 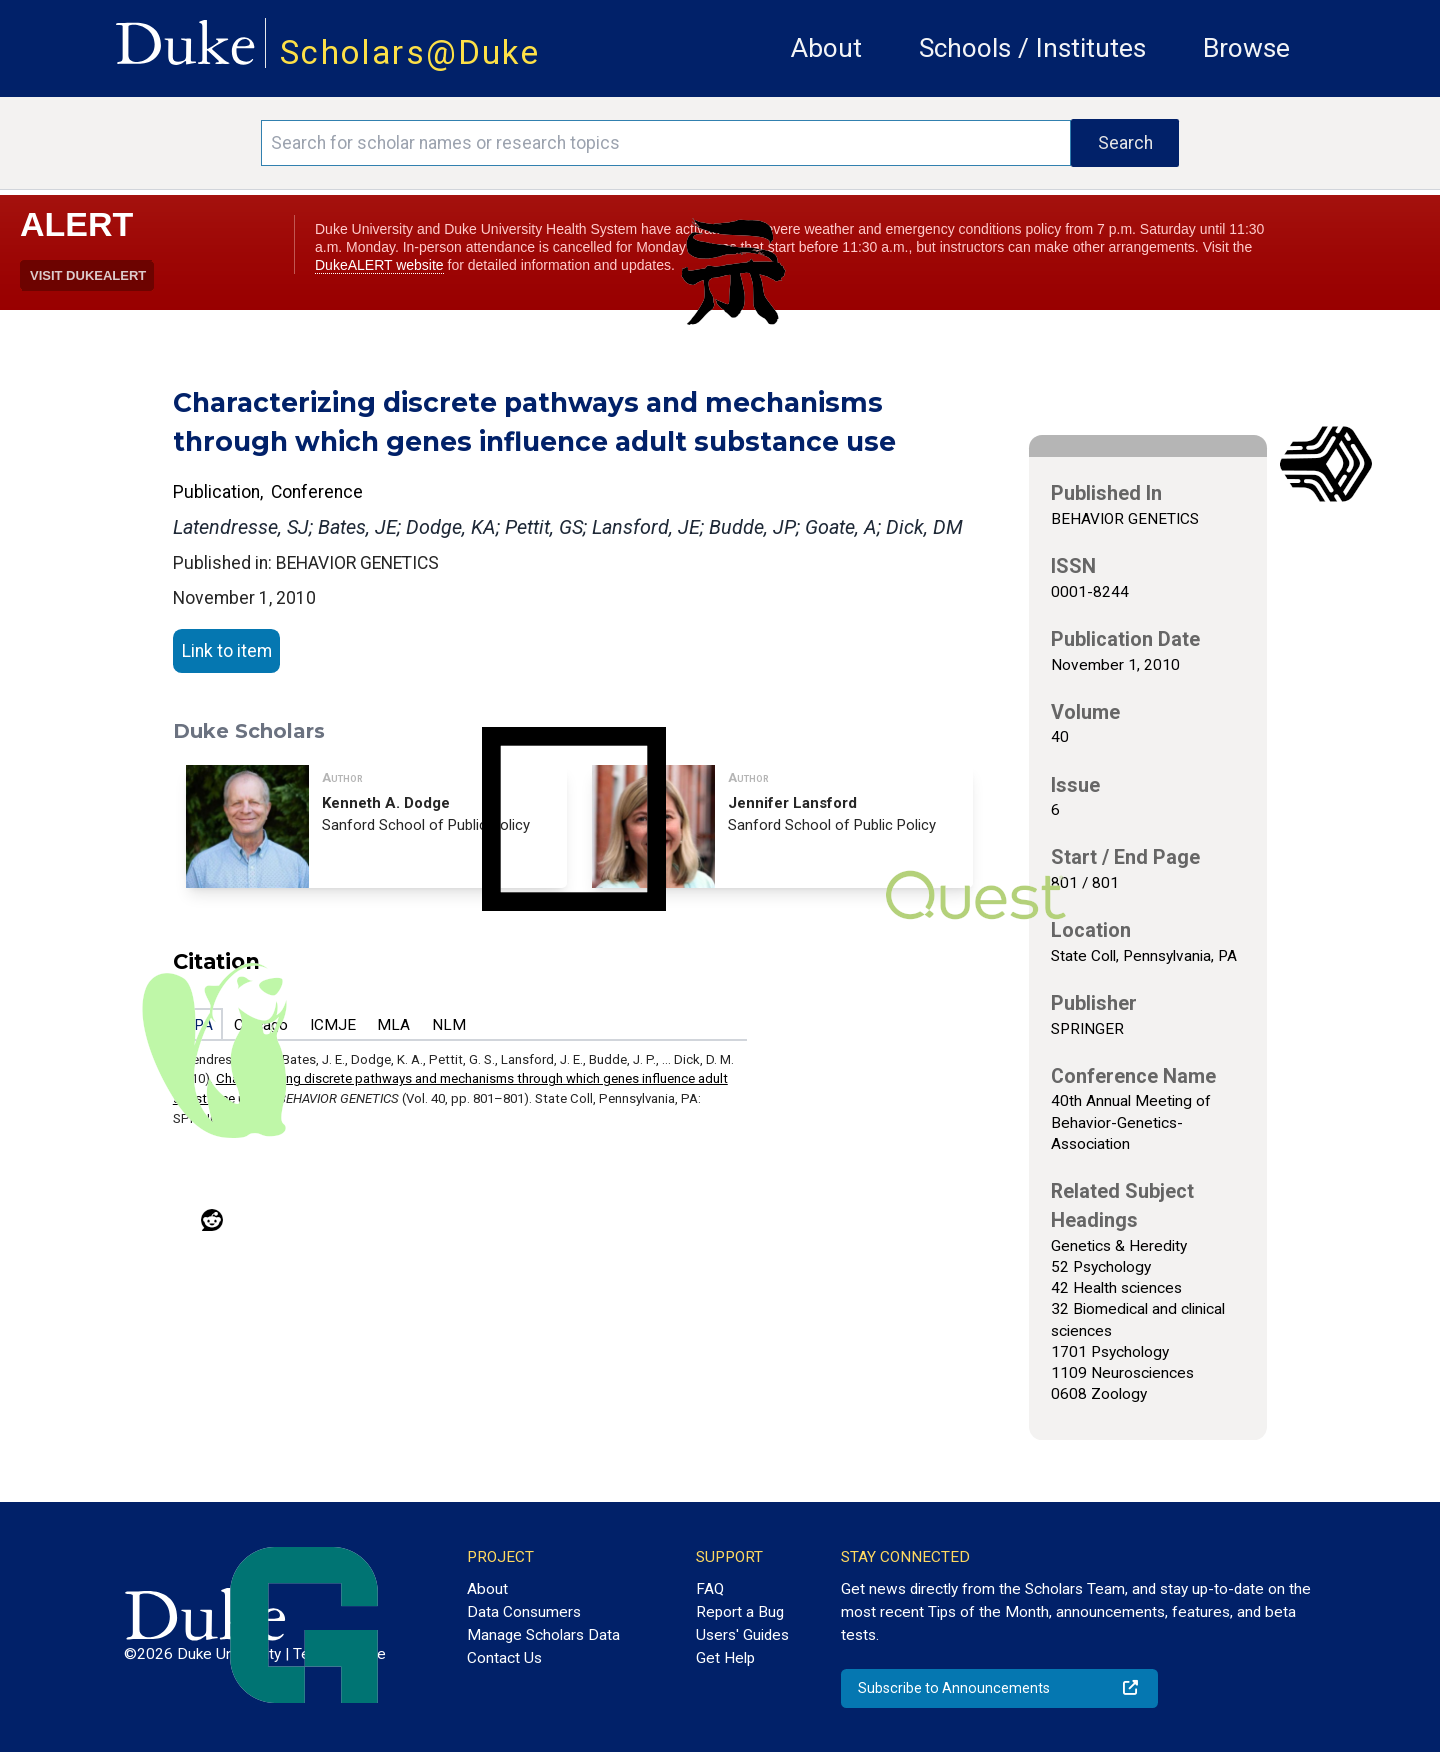 What do you see at coordinates (304, 1625) in the screenshot?
I see `Grid.ai company logo` at bounding box center [304, 1625].